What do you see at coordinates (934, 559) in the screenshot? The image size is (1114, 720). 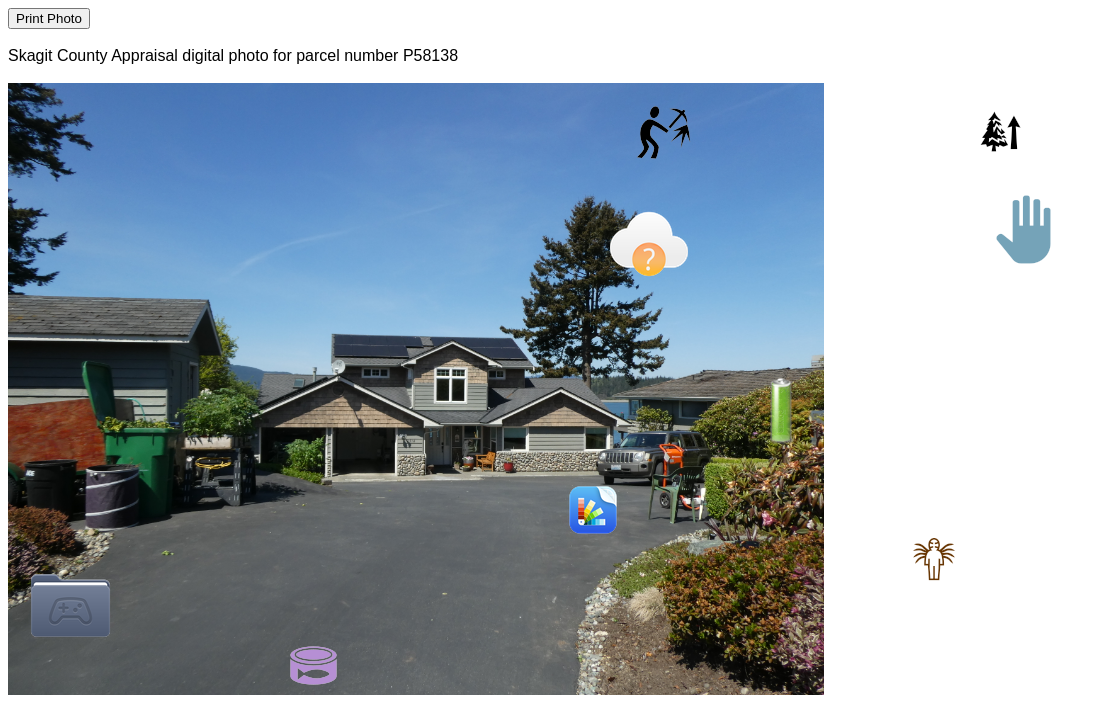 I see `select octopus-human hybrid character` at bounding box center [934, 559].